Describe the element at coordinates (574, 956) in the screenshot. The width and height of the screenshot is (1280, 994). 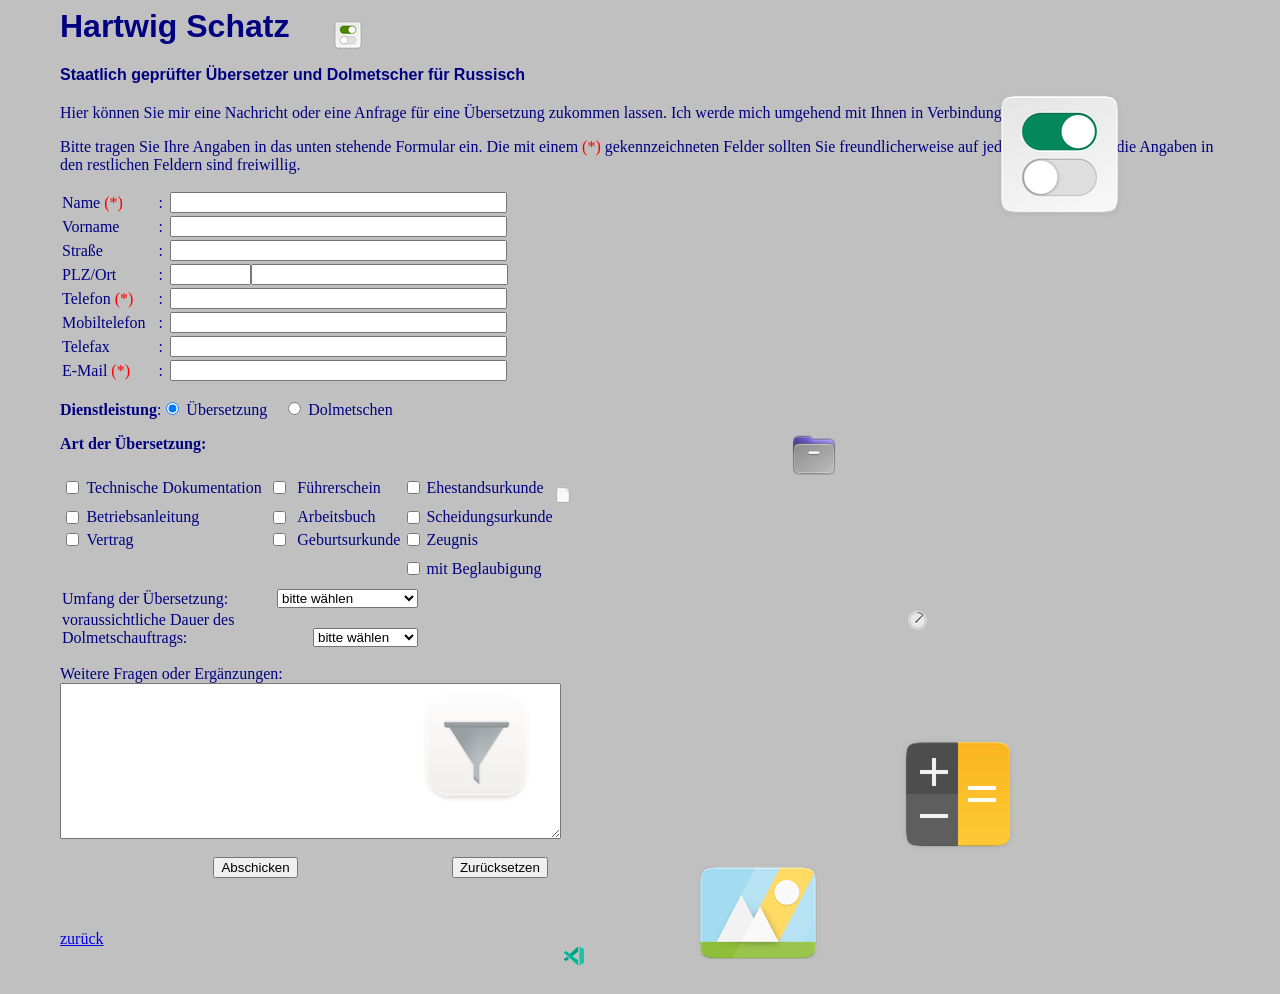
I see `open visual studio code editor` at that location.